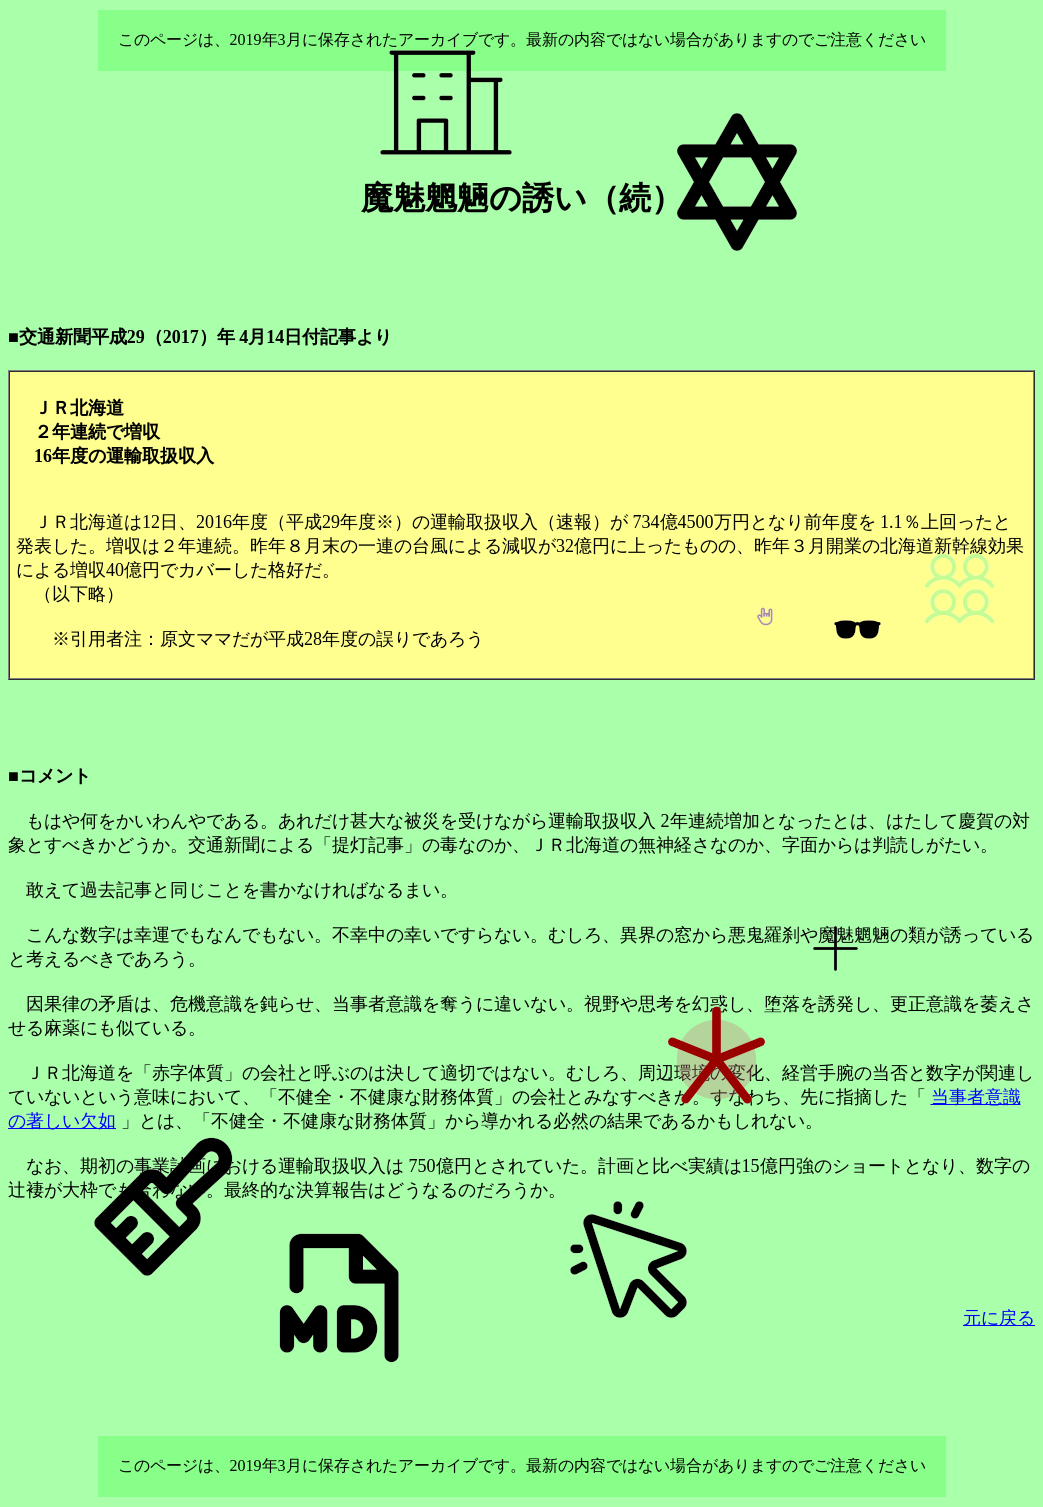  Describe the element at coordinates (737, 182) in the screenshot. I see `indicates jewish religious content or services` at that location.